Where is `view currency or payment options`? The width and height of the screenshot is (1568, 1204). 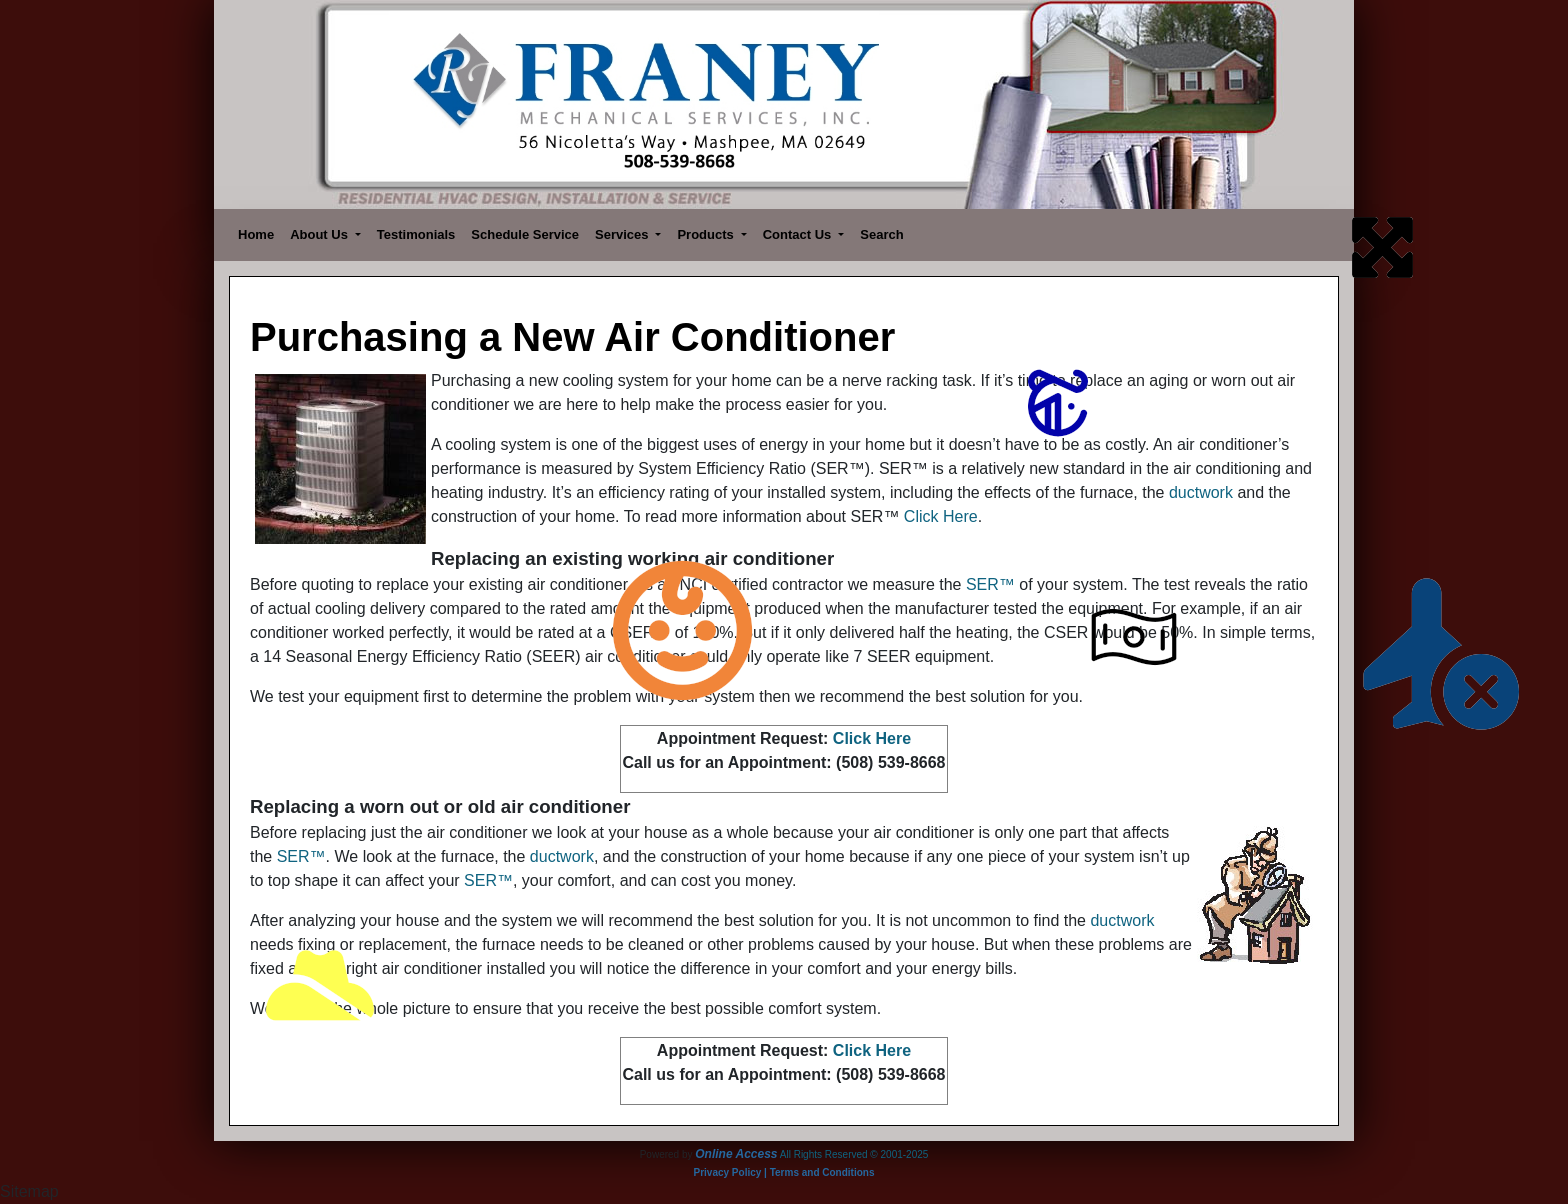 view currency or payment options is located at coordinates (1134, 637).